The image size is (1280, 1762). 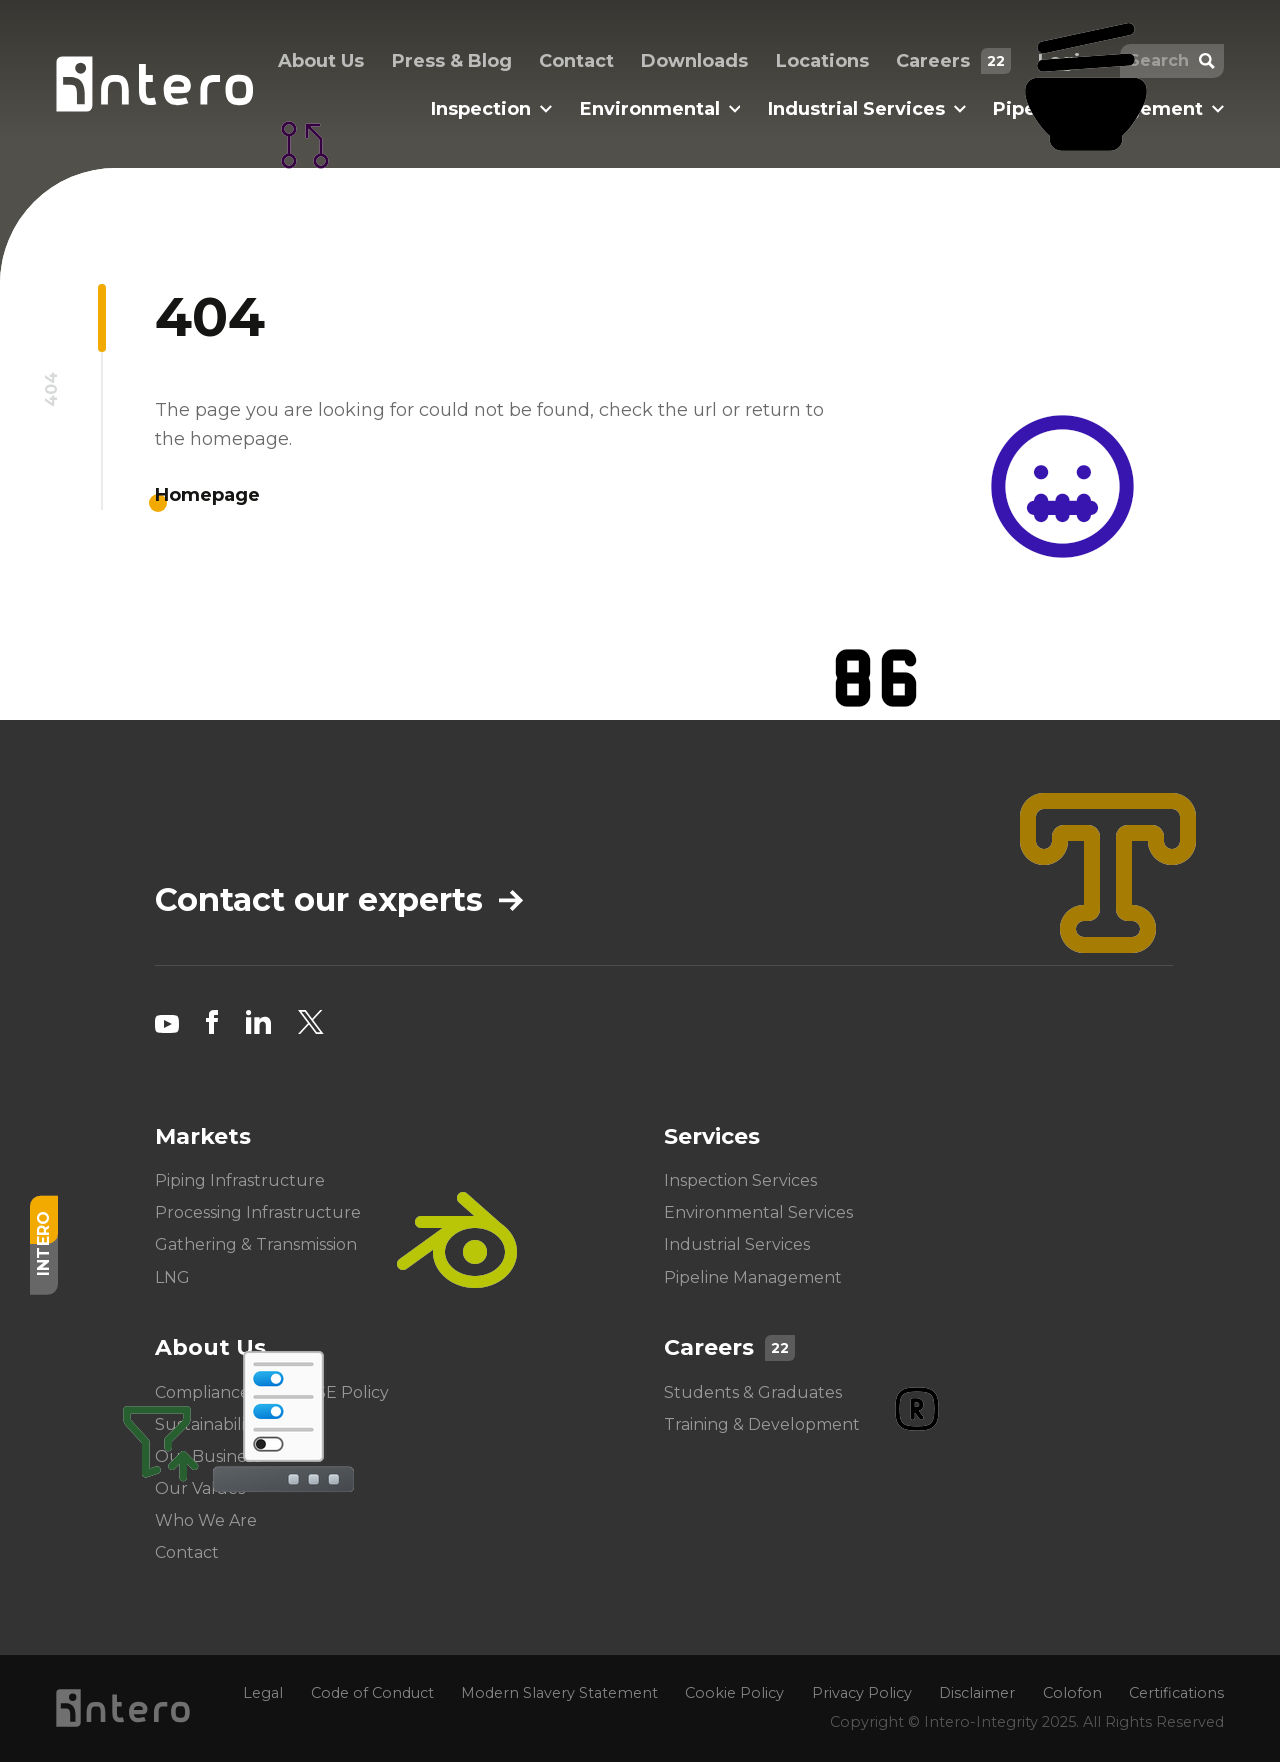 I want to click on browse asian cuisine or noodle restaurants, so click(x=1086, y=90).